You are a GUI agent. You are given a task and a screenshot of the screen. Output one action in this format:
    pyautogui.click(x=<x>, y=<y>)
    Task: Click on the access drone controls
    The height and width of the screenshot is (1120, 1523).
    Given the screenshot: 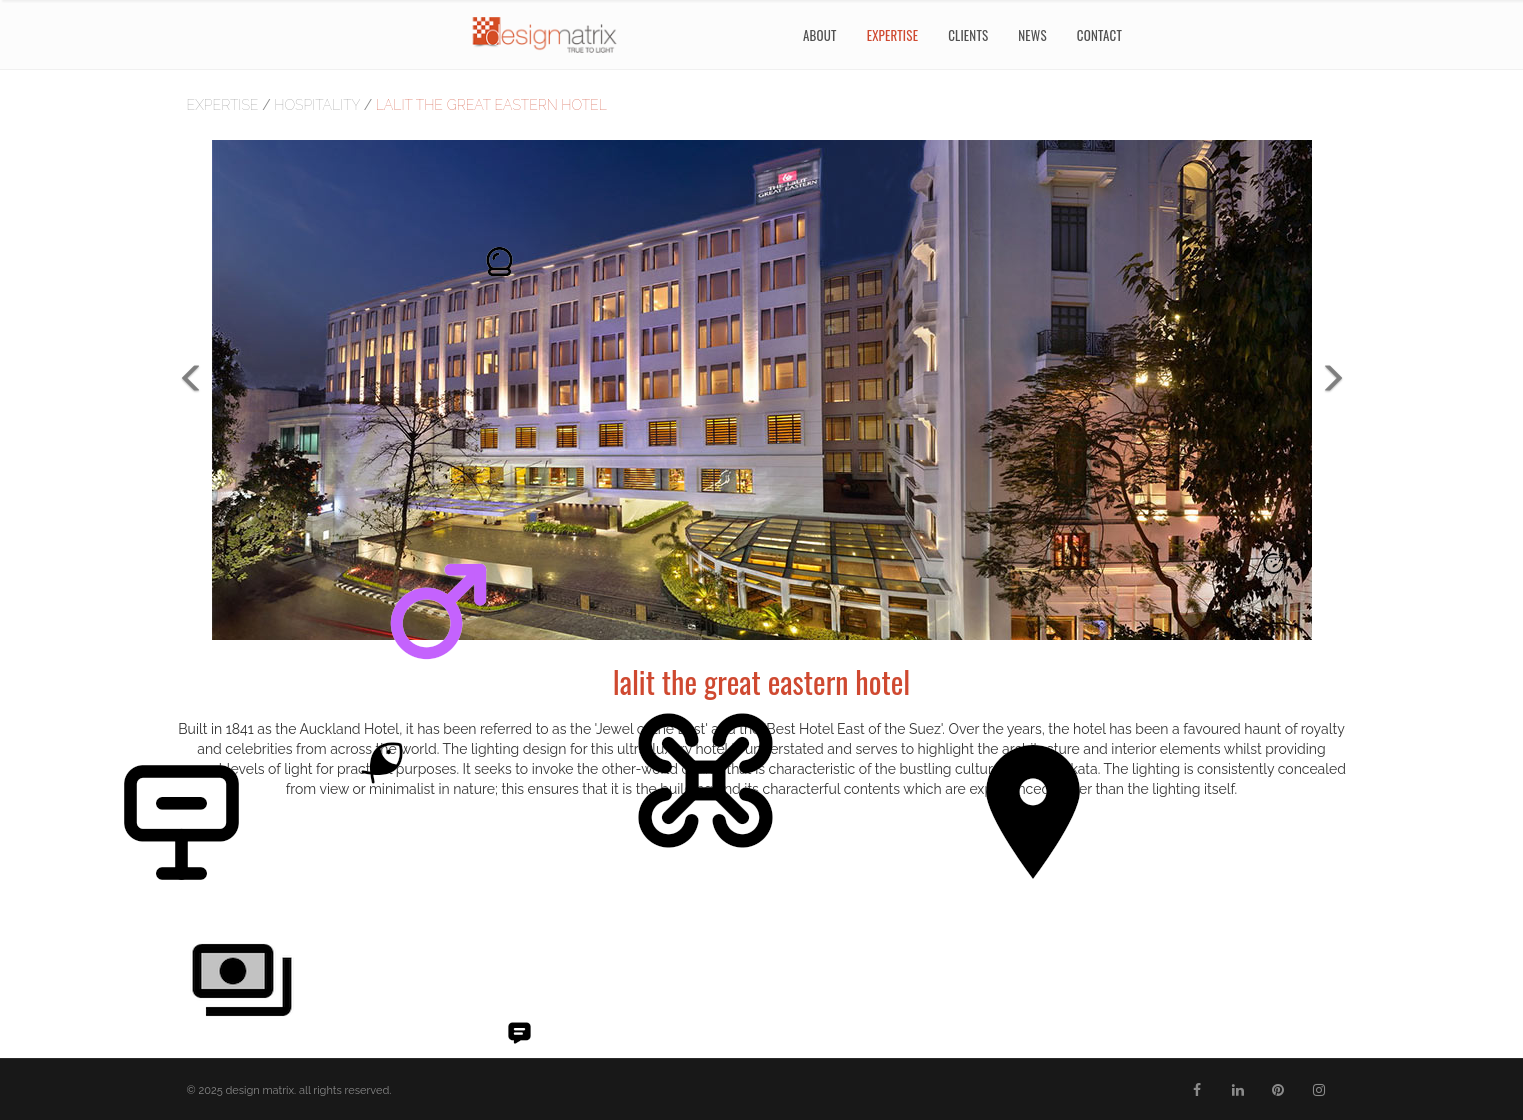 What is the action you would take?
    pyautogui.click(x=705, y=780)
    